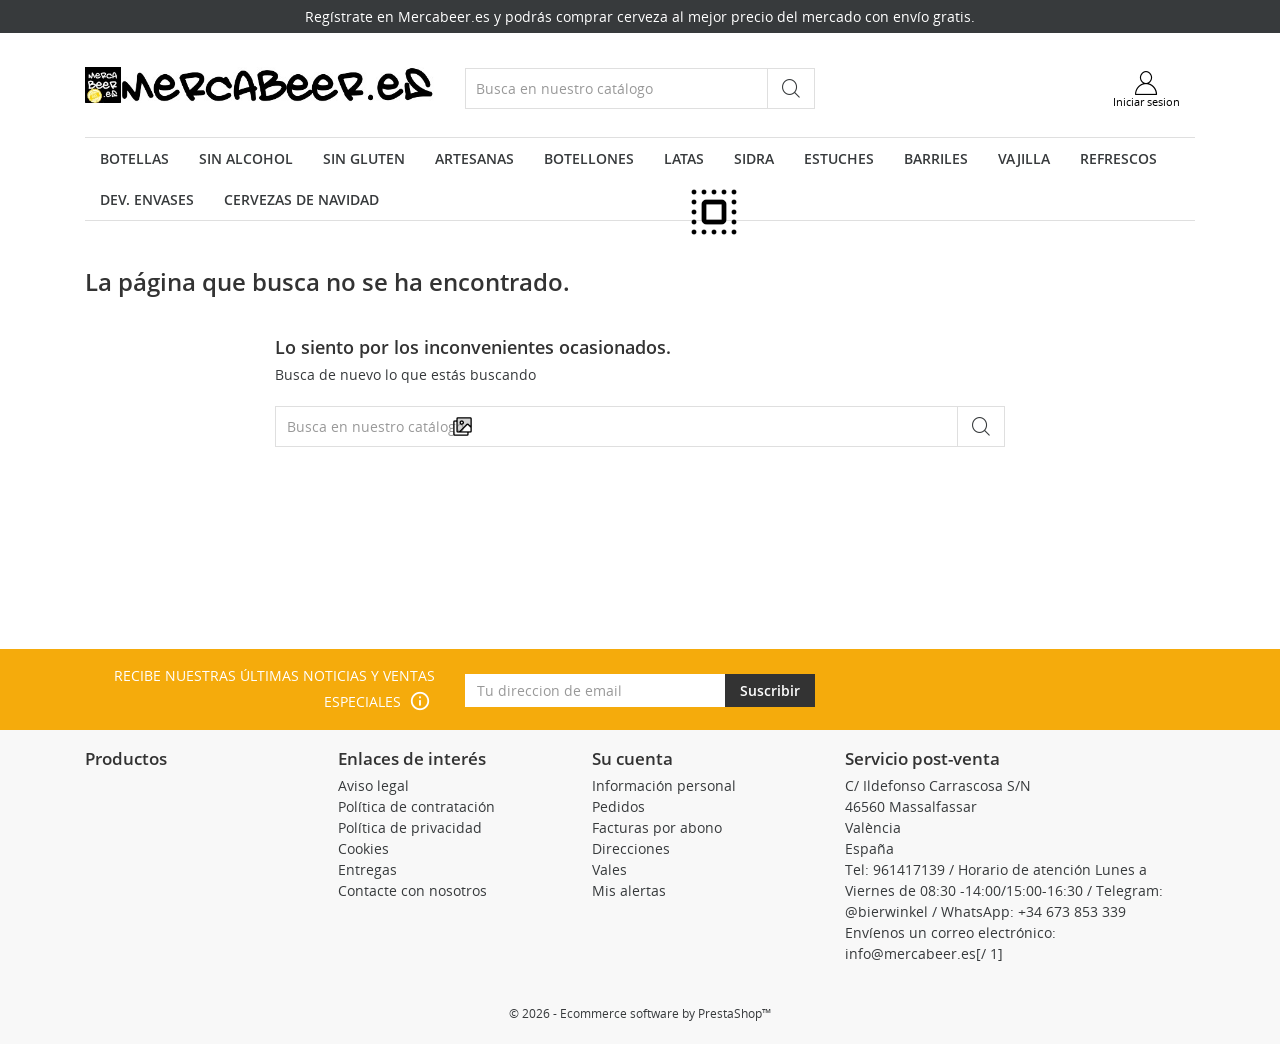  I want to click on view photo gallery, so click(462, 426).